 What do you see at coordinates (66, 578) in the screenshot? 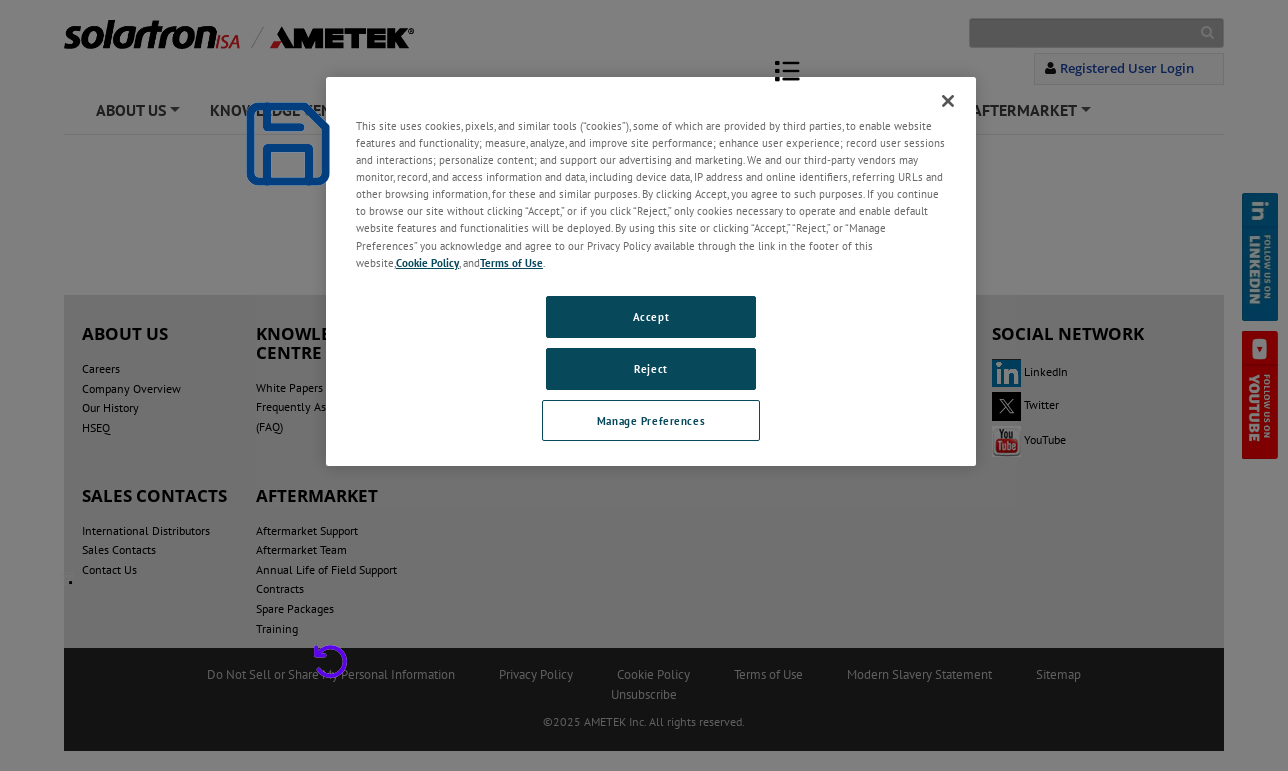
I see `büromöbelexperte brand logo` at bounding box center [66, 578].